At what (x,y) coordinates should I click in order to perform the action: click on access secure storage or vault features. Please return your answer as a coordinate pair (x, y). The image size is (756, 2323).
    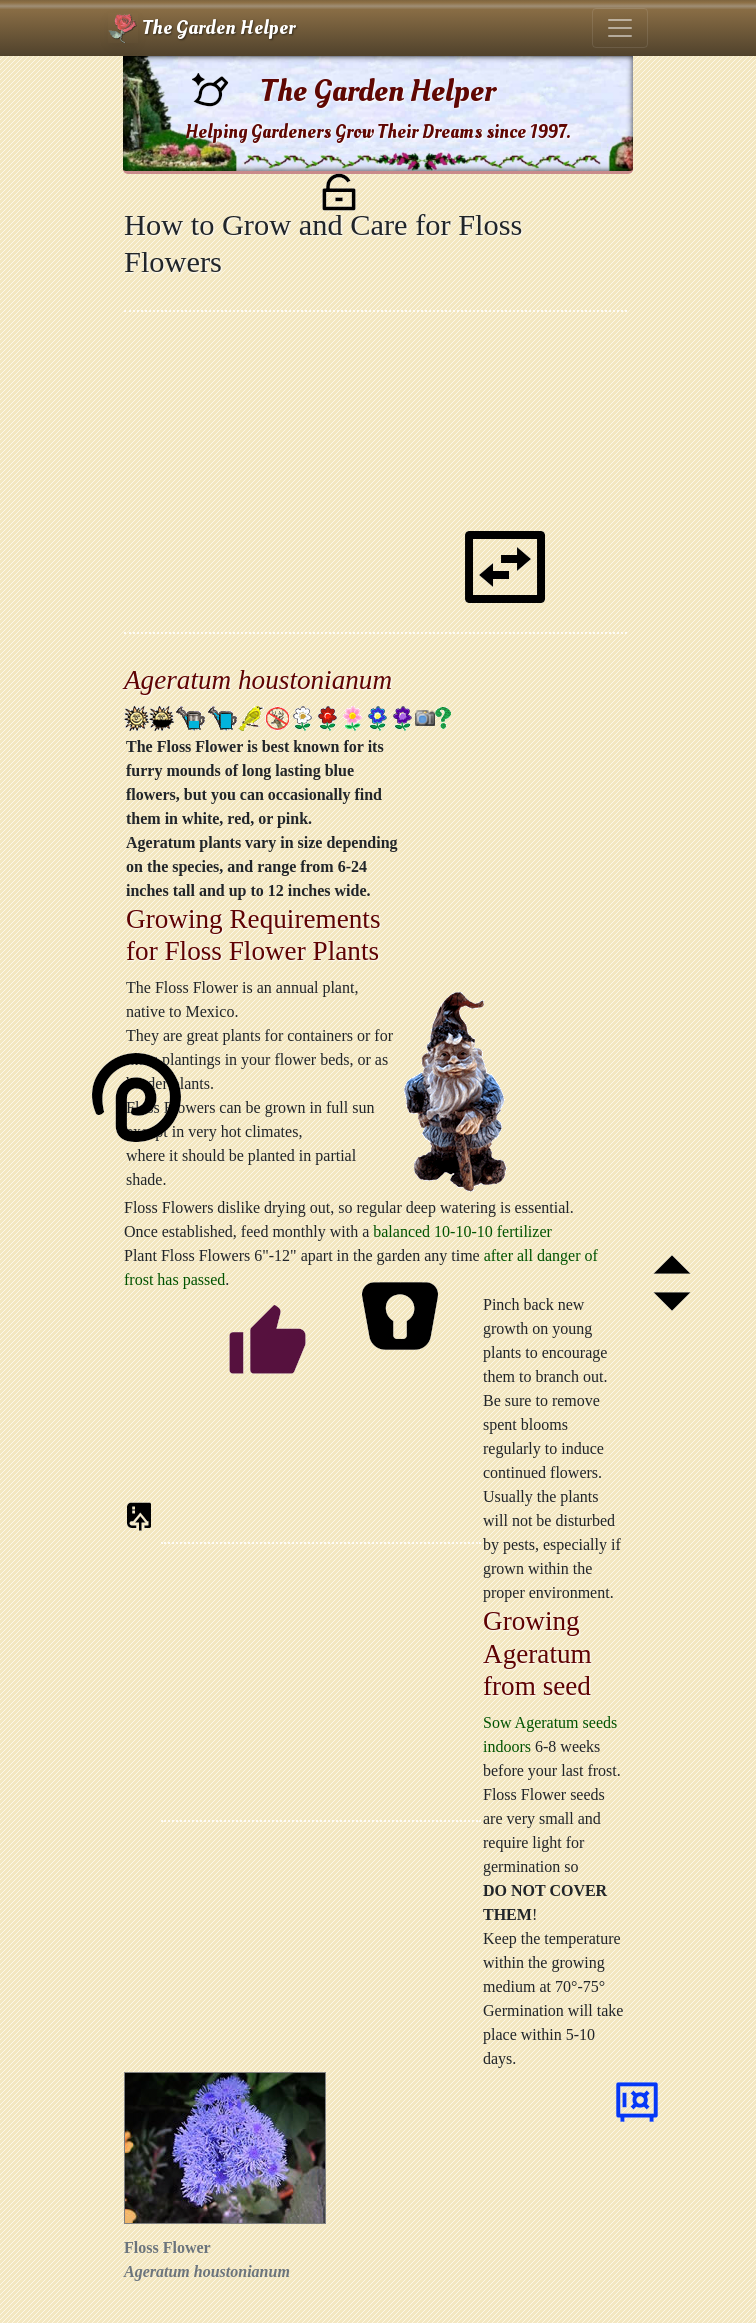
    Looking at the image, I should click on (637, 2101).